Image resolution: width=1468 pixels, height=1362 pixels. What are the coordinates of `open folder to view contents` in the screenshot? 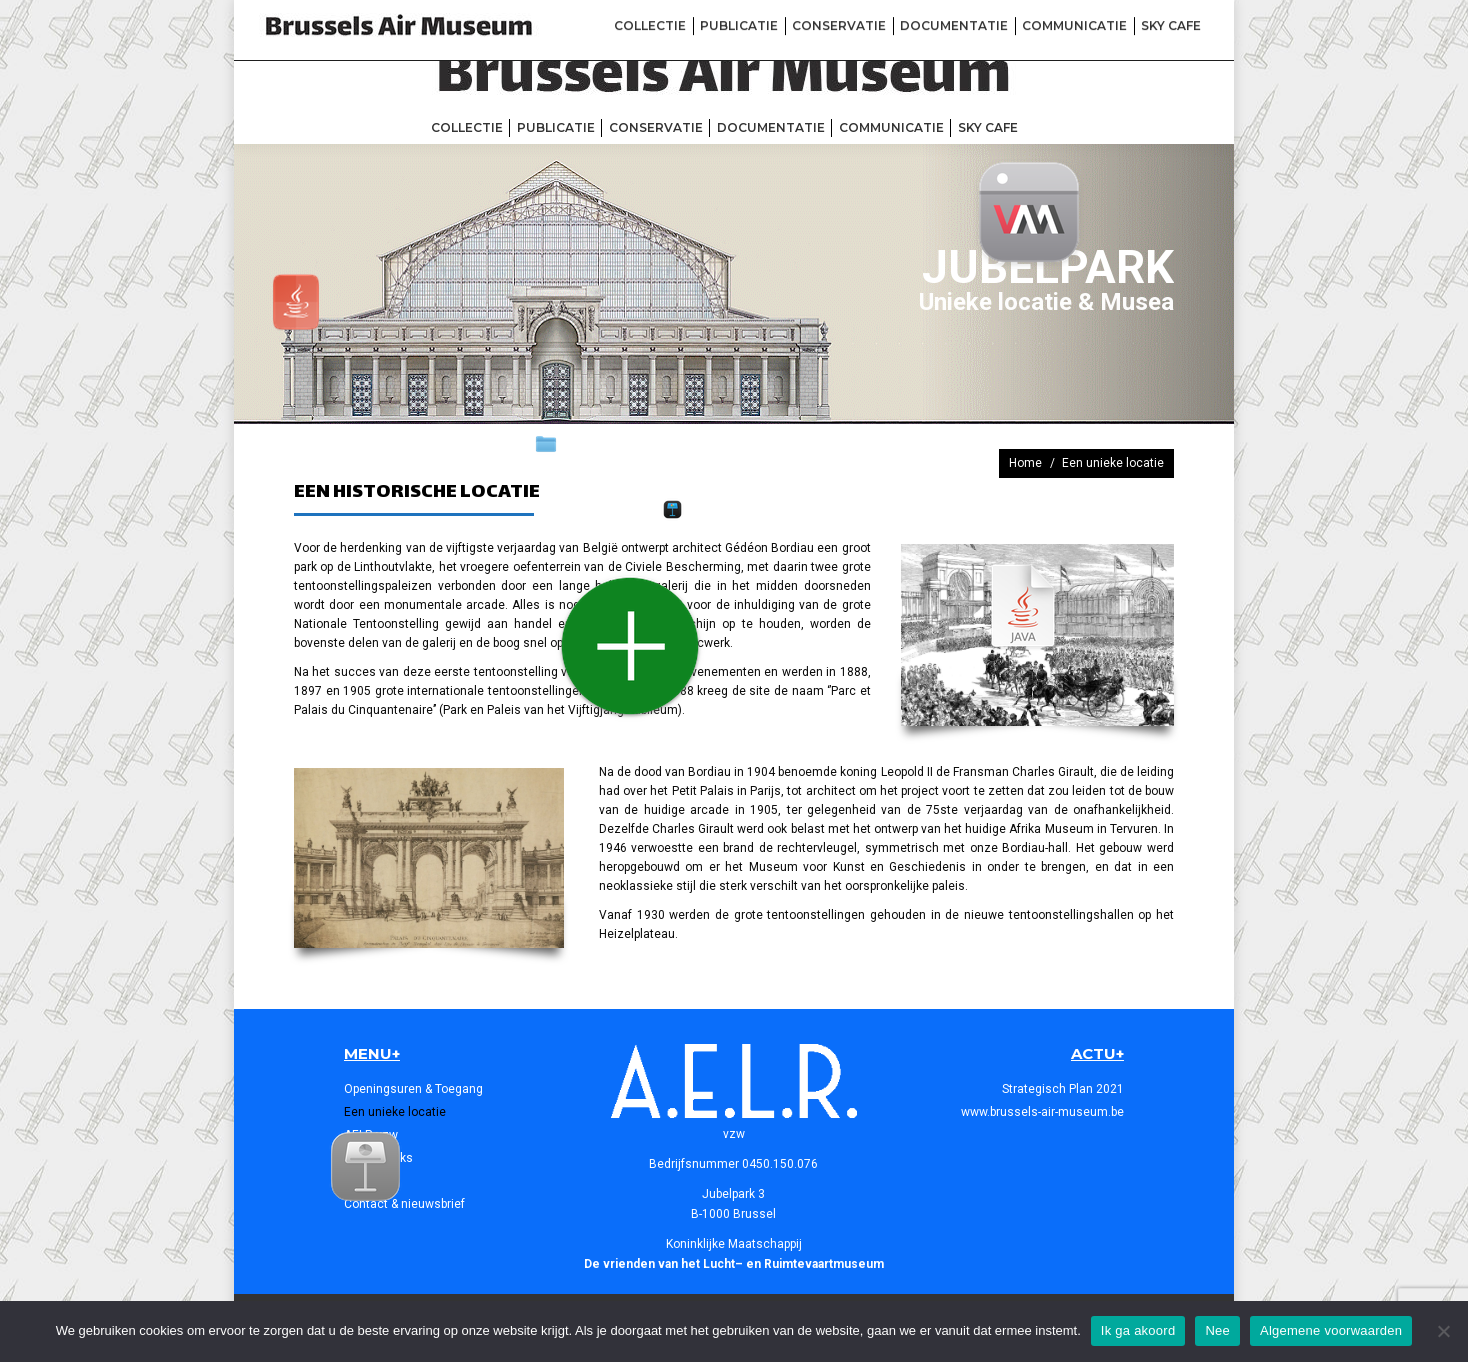 It's located at (546, 444).